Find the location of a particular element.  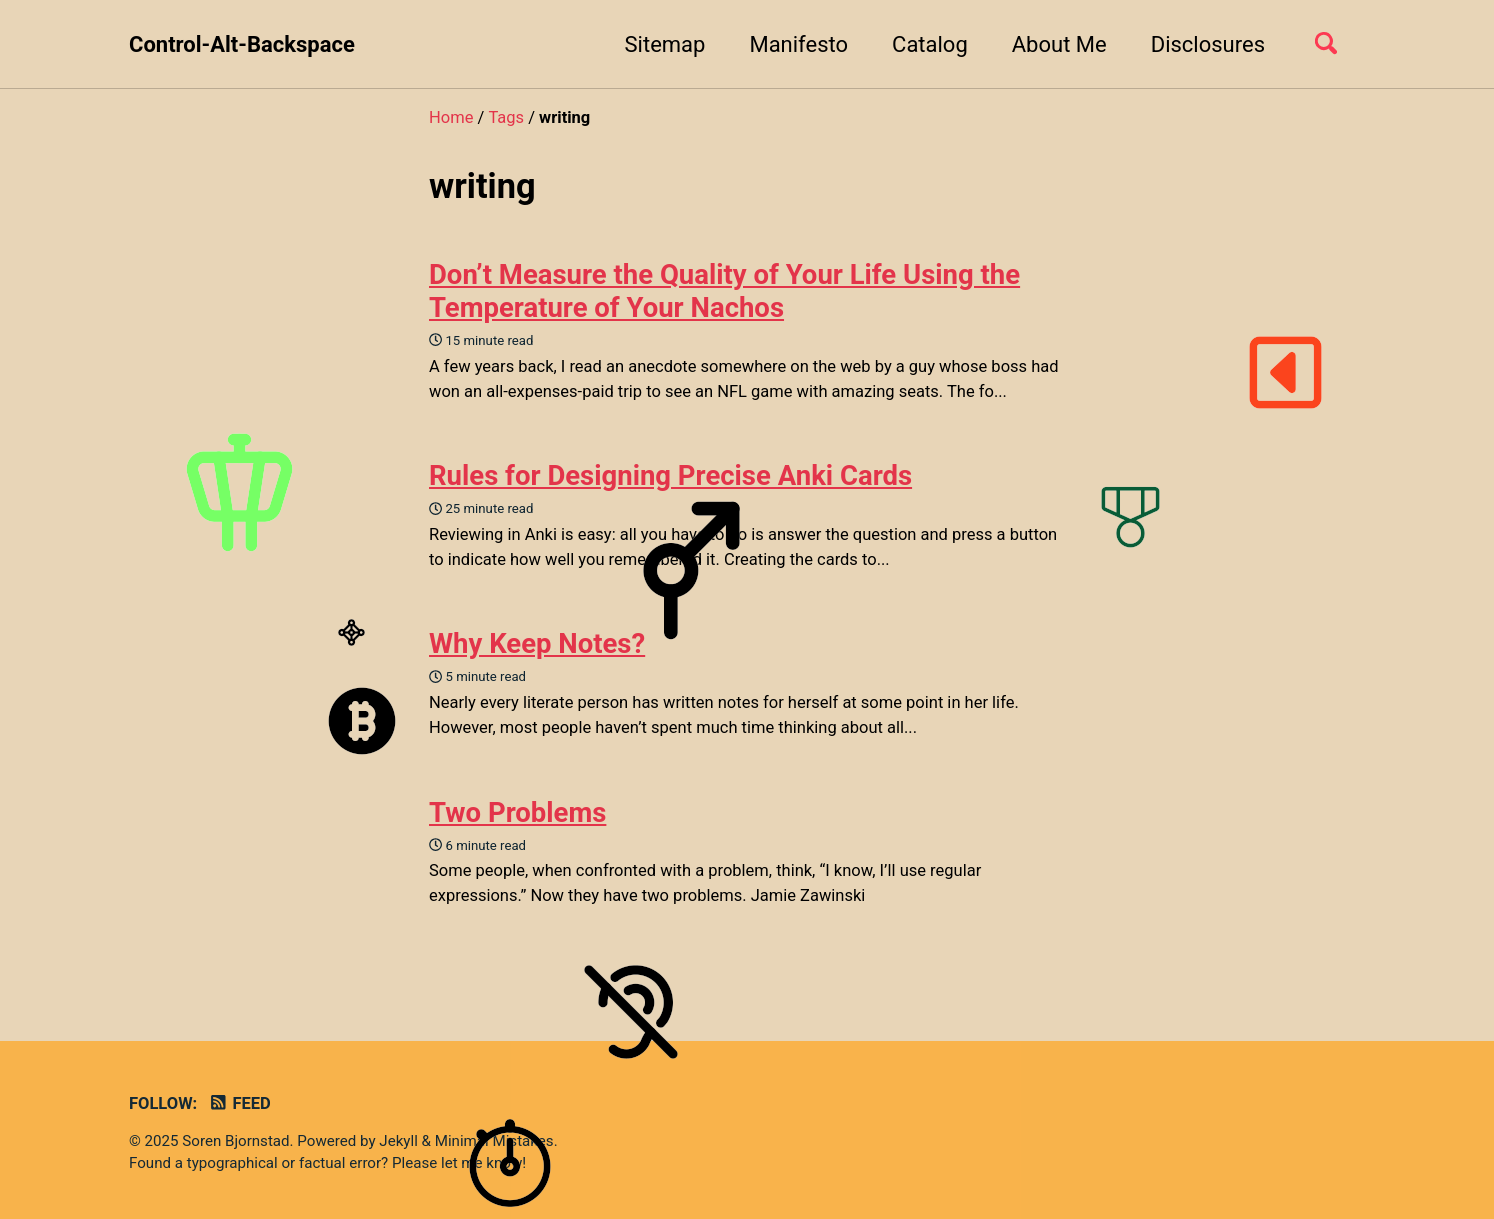

view star-ring network topology is located at coordinates (351, 632).